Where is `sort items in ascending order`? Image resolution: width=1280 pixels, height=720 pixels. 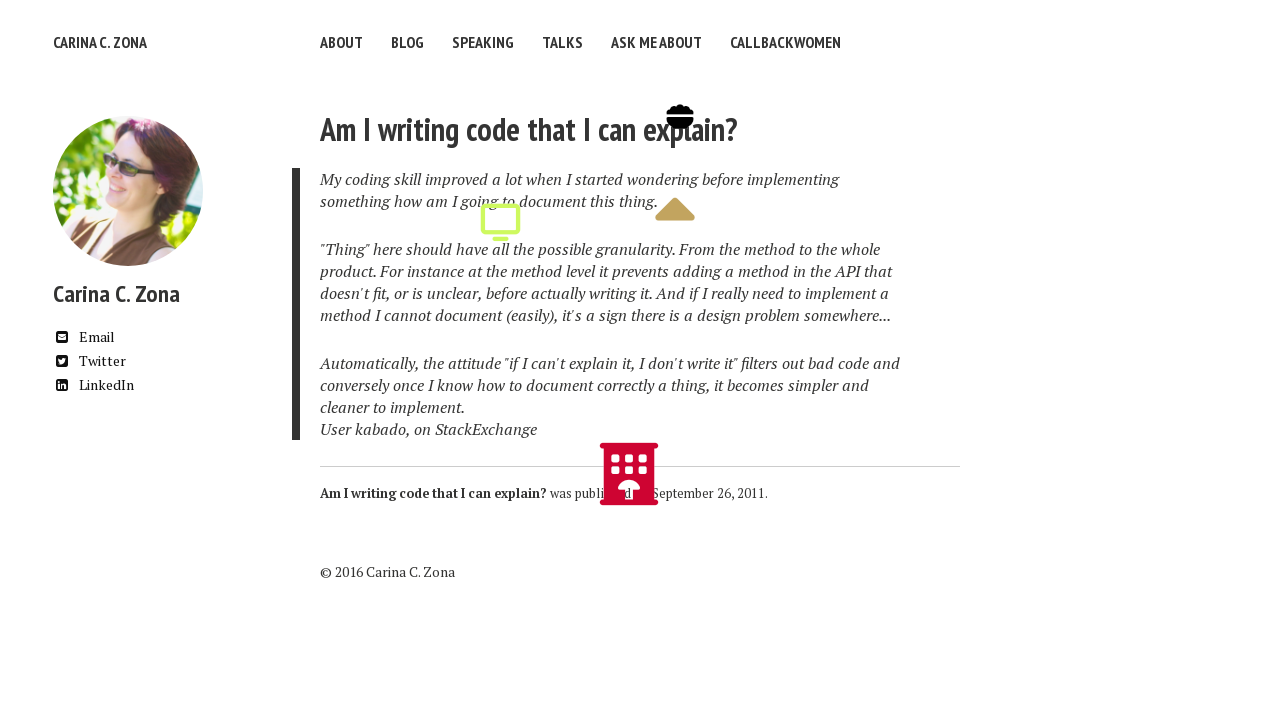
sort items in ascending order is located at coordinates (675, 224).